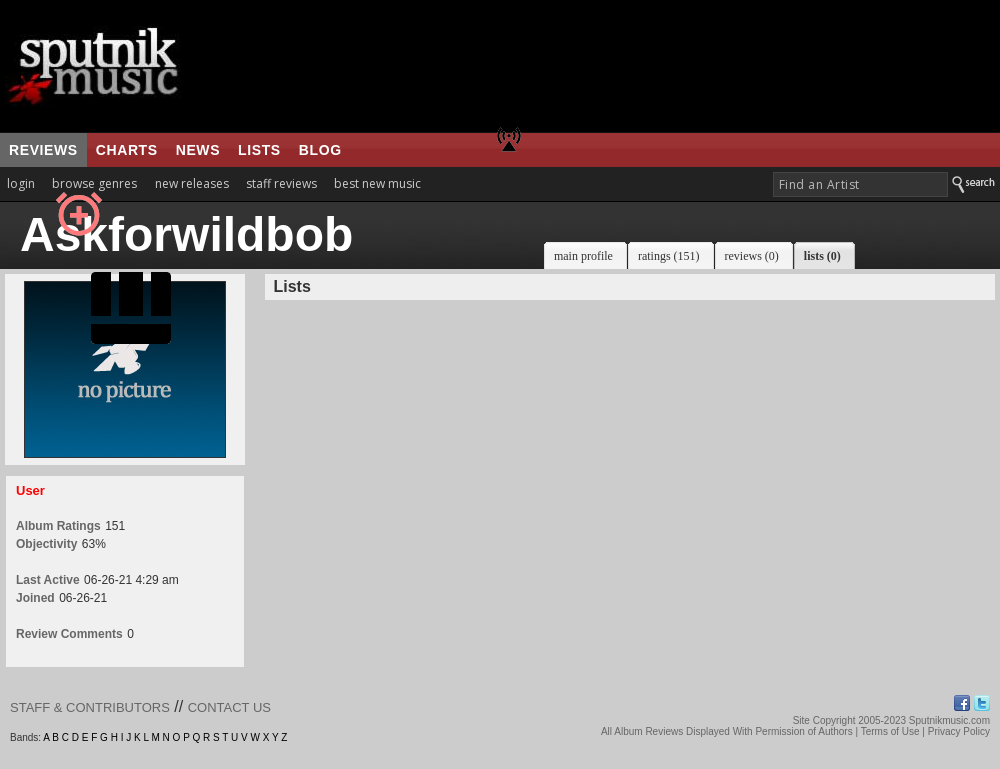 The height and width of the screenshot is (769, 1000). Describe the element at coordinates (131, 308) in the screenshot. I see `switch to table or grid view` at that location.